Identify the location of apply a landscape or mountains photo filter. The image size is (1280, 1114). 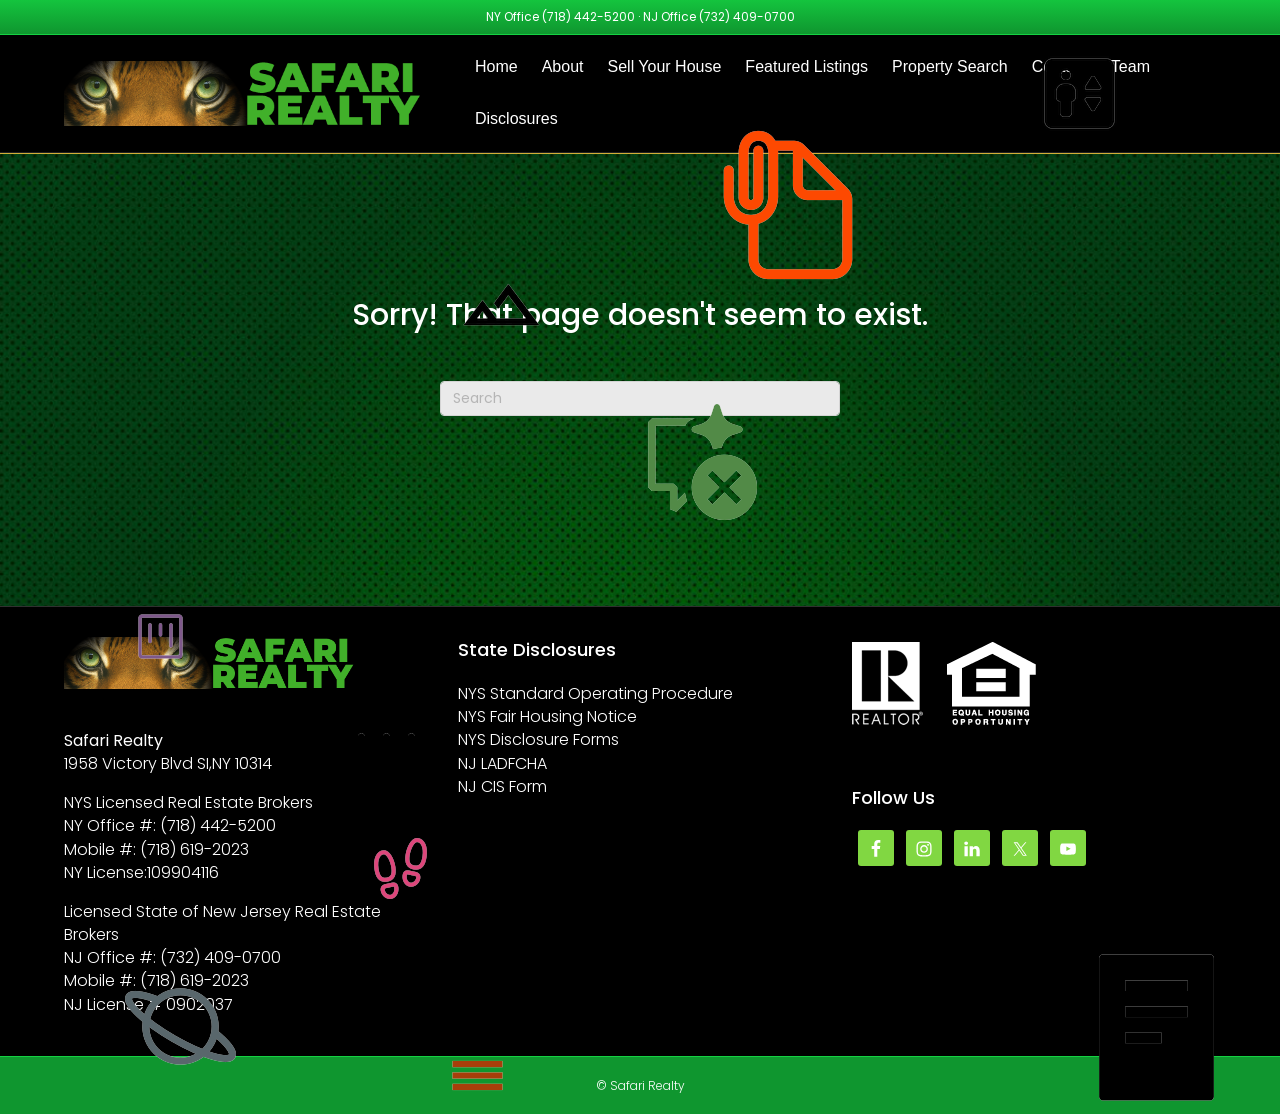
(501, 304).